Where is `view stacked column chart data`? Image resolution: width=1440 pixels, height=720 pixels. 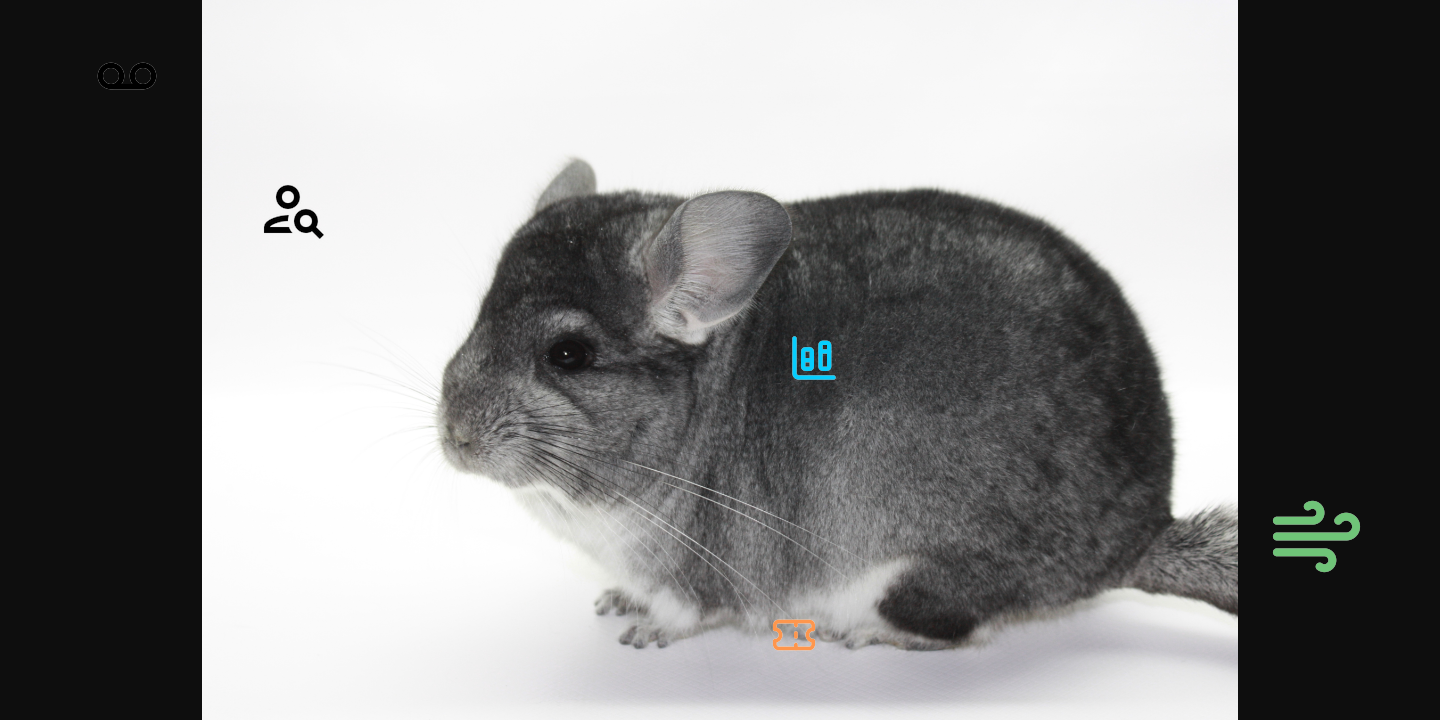 view stacked column chart data is located at coordinates (814, 358).